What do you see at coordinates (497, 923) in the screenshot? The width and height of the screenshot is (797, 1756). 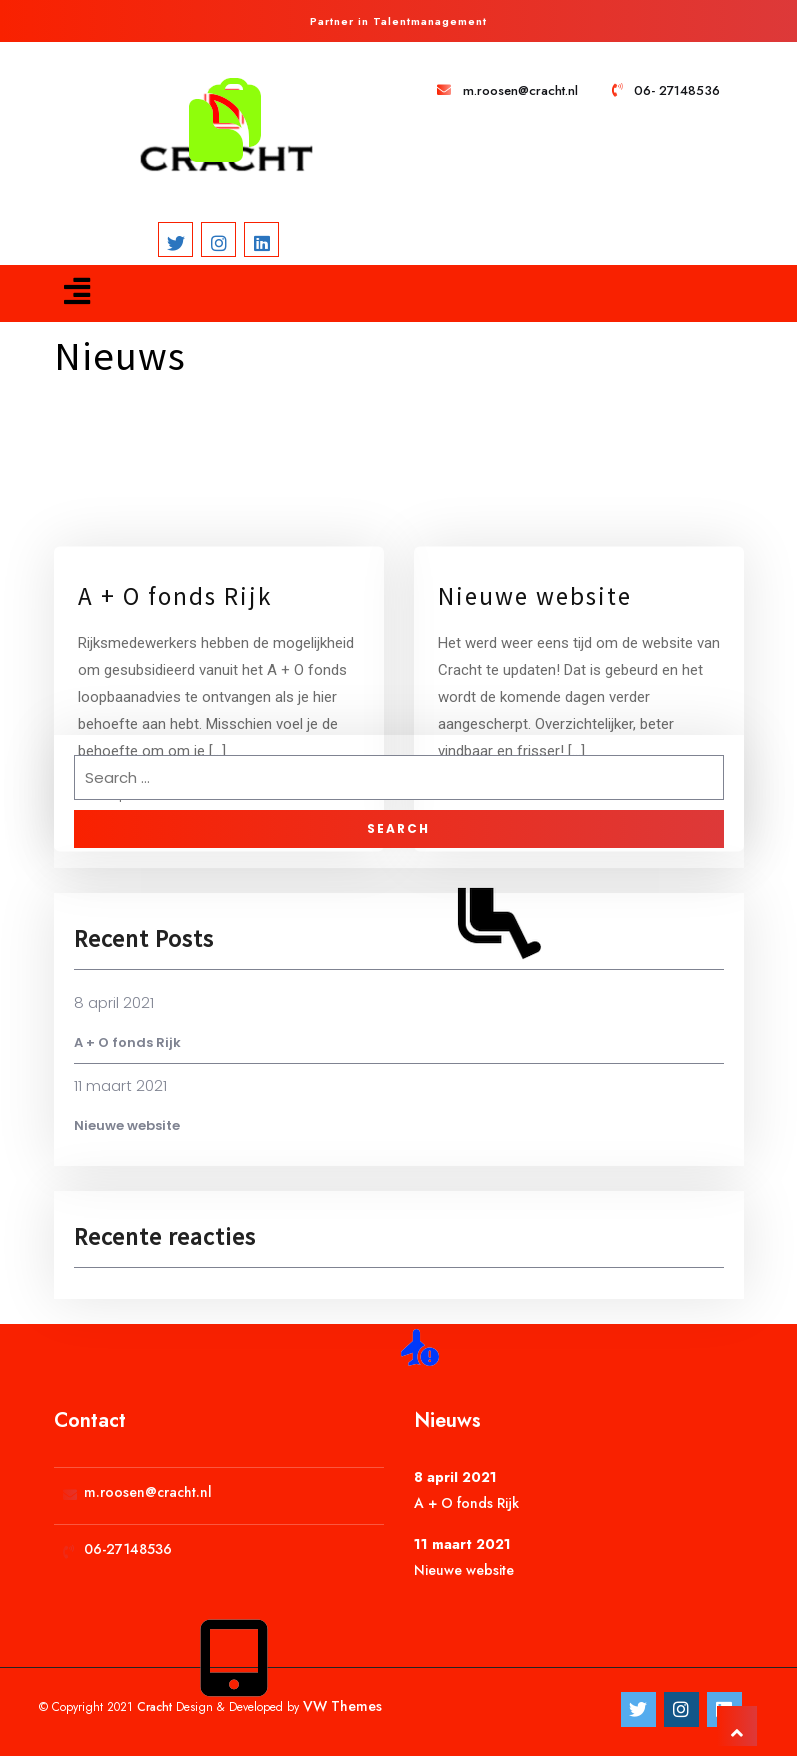 I see `select extra legroom seating option` at bounding box center [497, 923].